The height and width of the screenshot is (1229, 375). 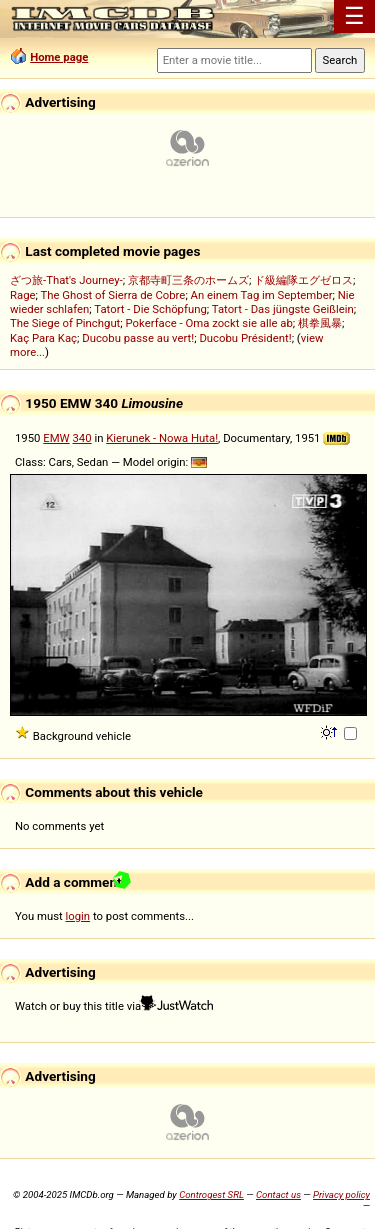 What do you see at coordinates (147, 1003) in the screenshot?
I see `open refined github browser extension` at bounding box center [147, 1003].